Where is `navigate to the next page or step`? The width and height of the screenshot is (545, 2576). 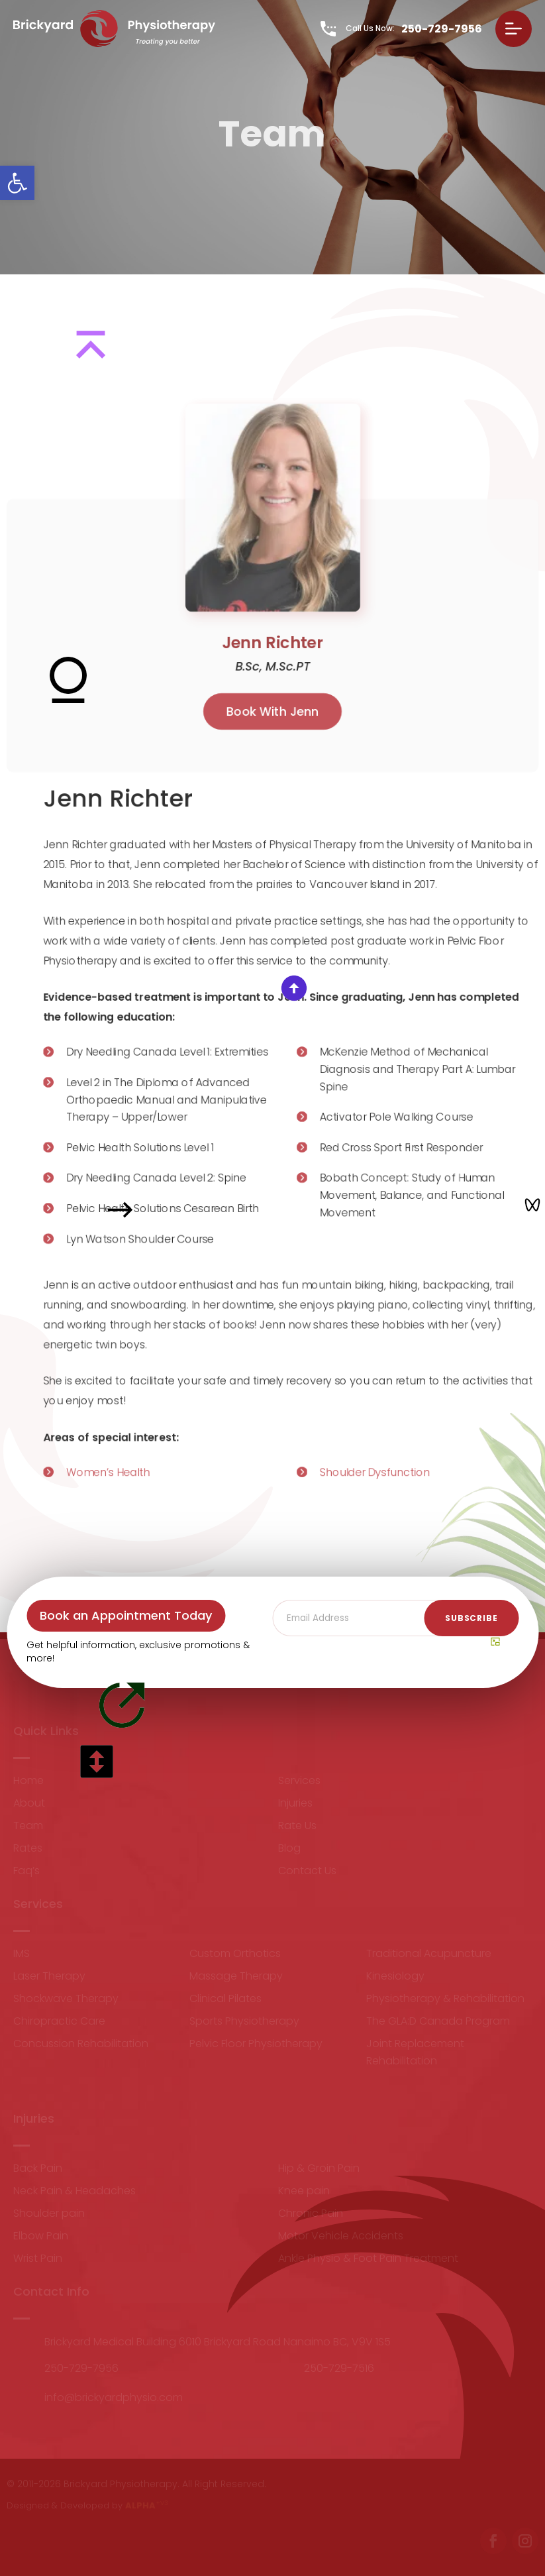
navigate to the next page or step is located at coordinates (120, 1209).